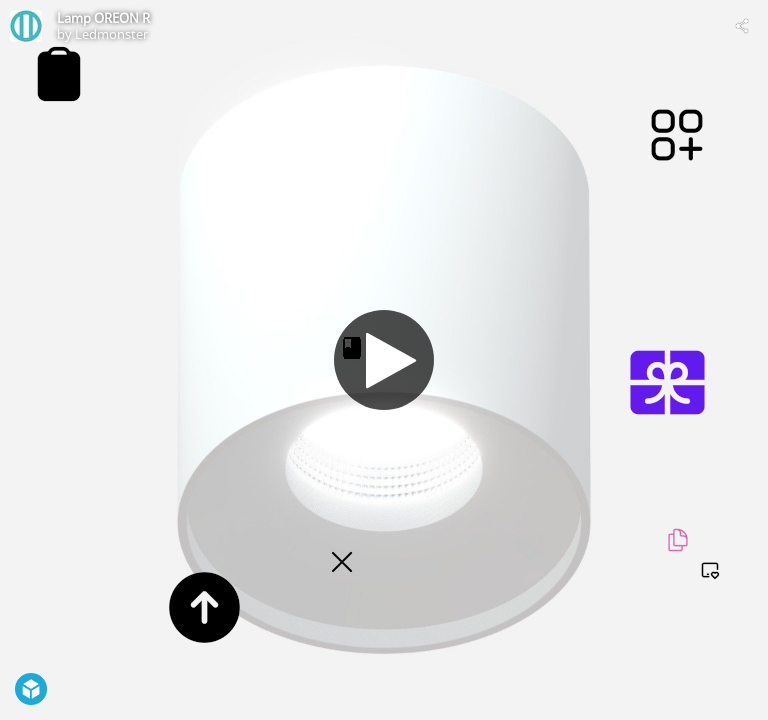  I want to click on add tablet to favorites, so click(710, 570).